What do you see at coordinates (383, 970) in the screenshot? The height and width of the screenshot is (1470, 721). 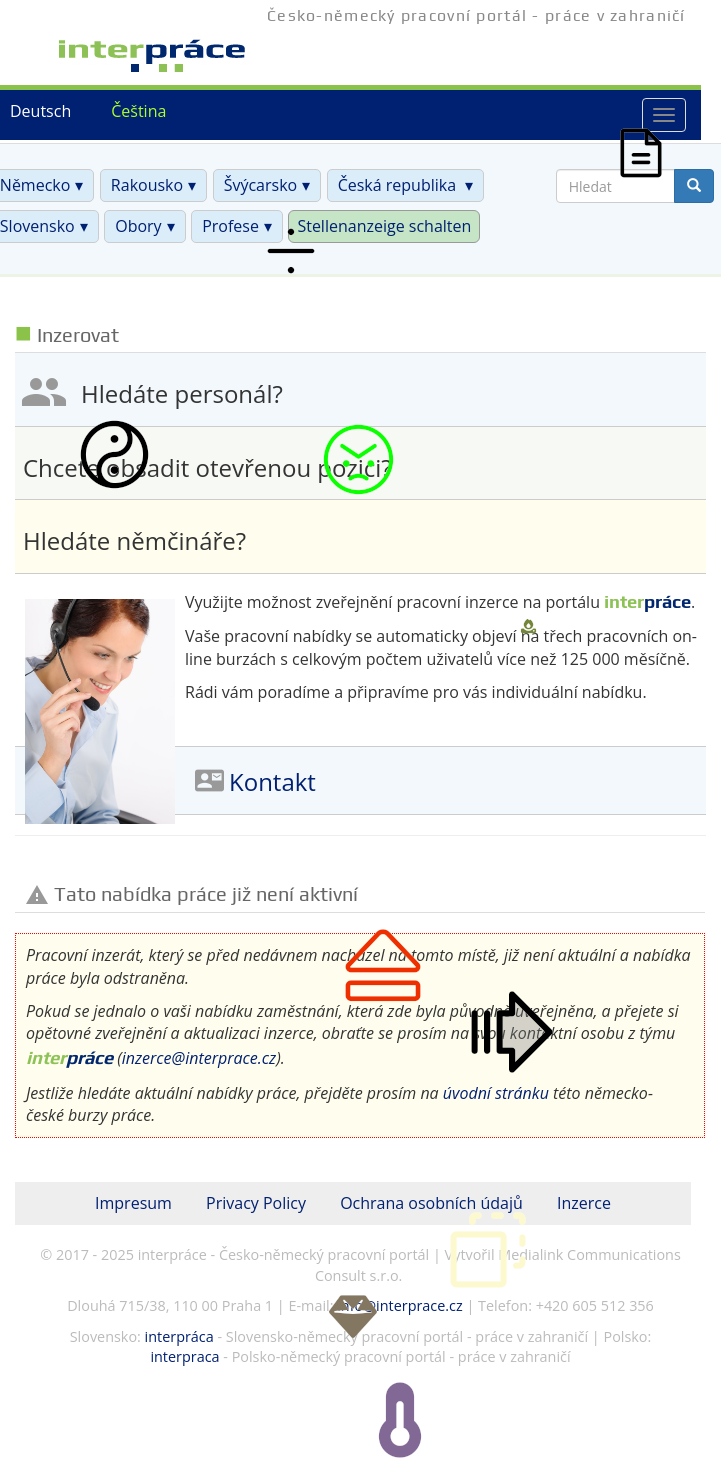 I see `eject media or disc from device` at bounding box center [383, 970].